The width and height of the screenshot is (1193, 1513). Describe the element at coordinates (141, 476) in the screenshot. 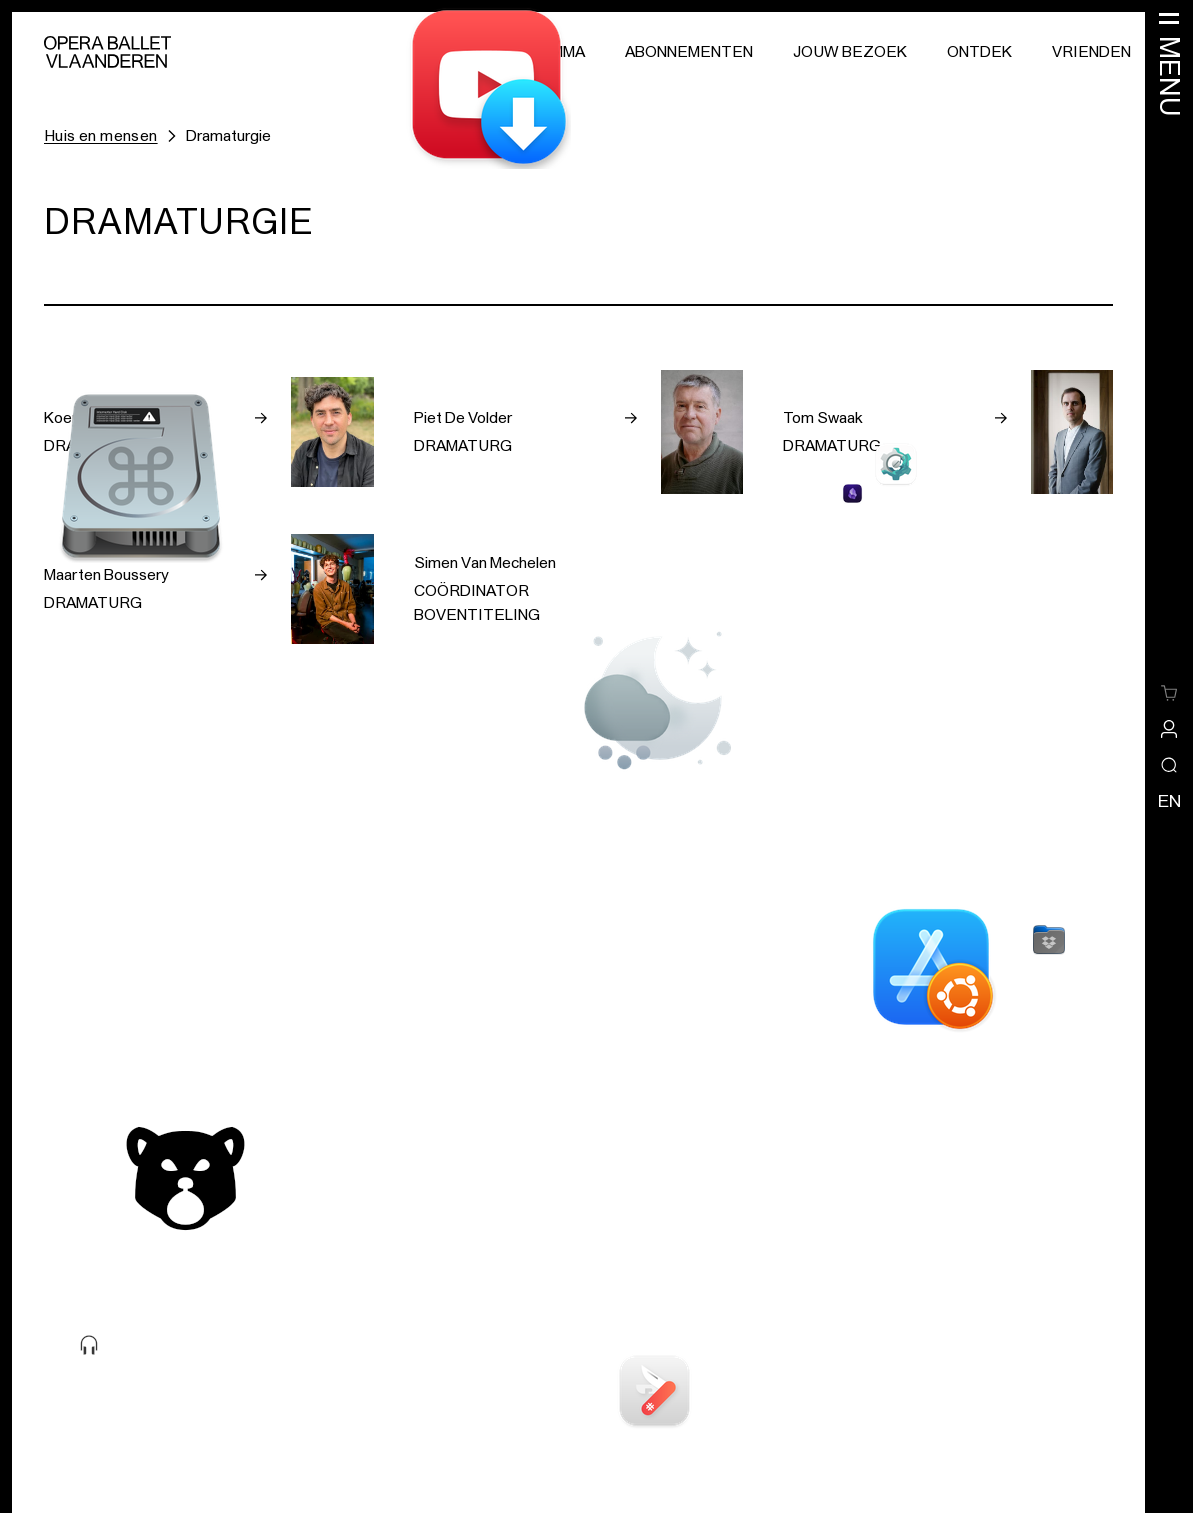

I see `access the root system drive` at that location.